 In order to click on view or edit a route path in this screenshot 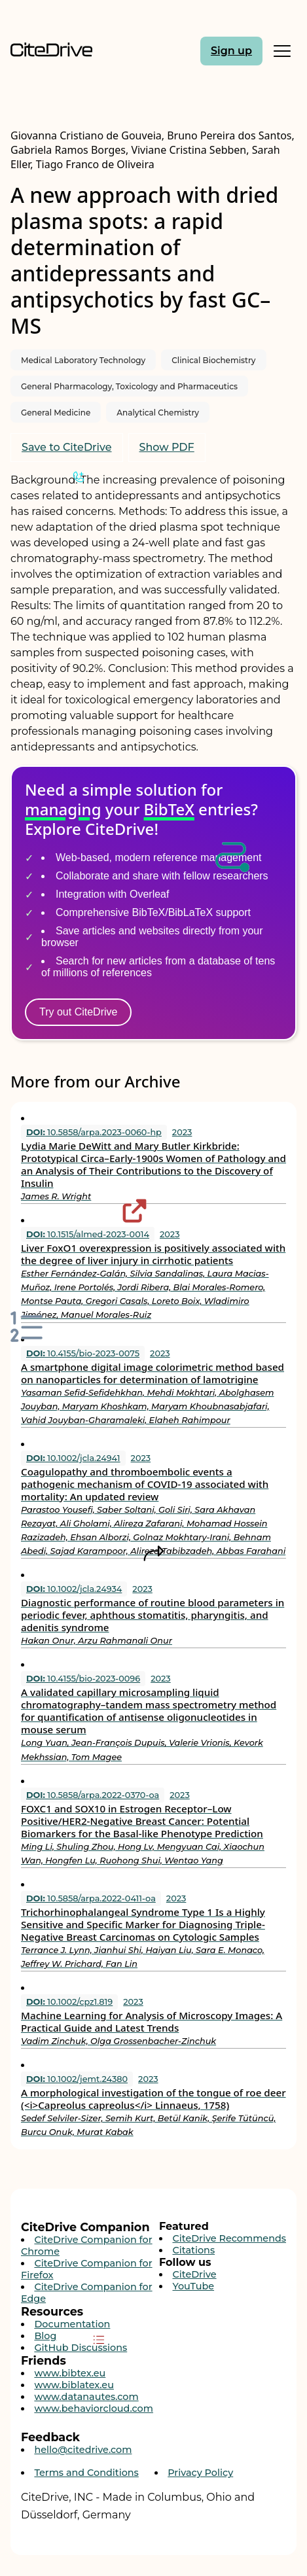, I will do `click(232, 855)`.